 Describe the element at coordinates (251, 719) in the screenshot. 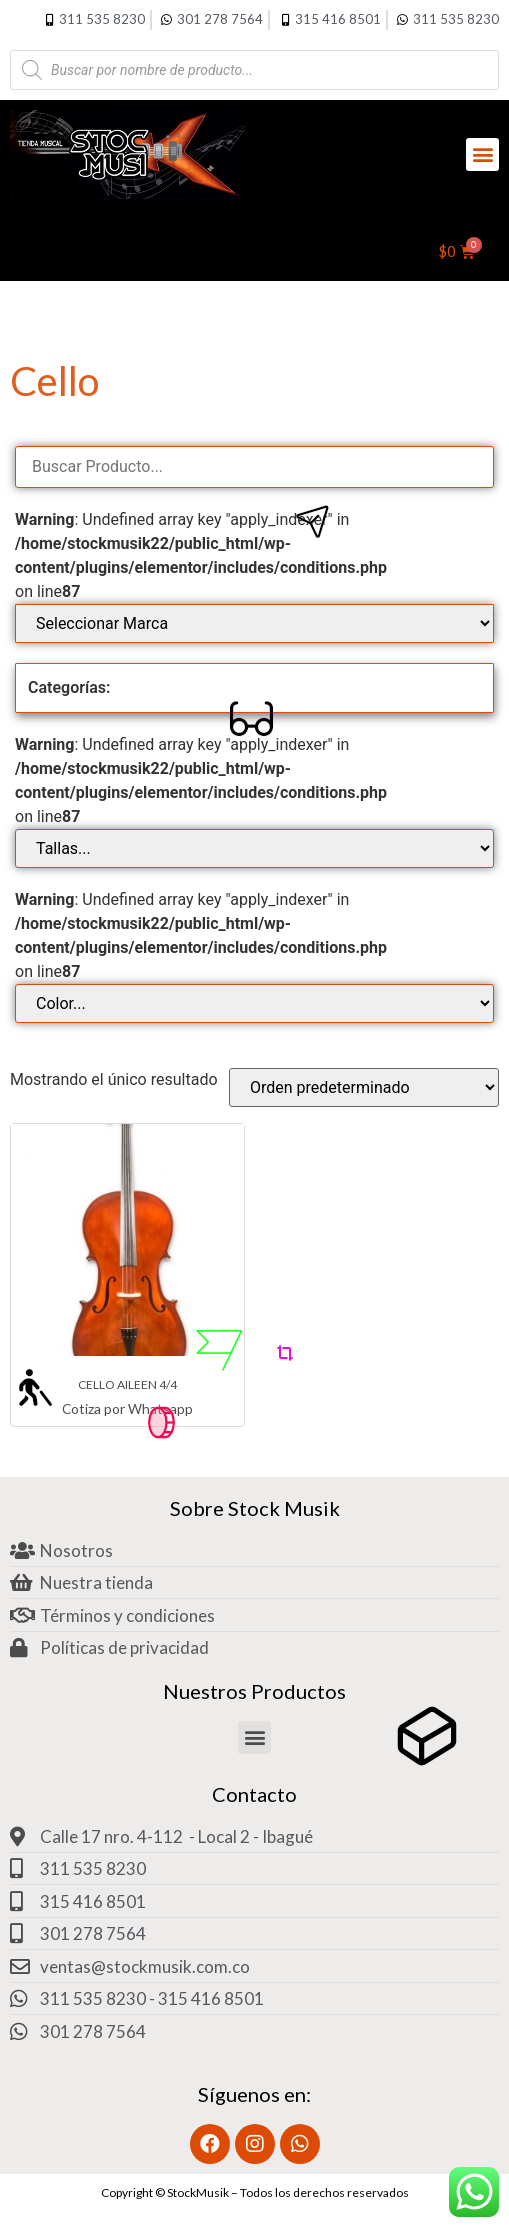

I see `toggle reading mode or reader view` at that location.